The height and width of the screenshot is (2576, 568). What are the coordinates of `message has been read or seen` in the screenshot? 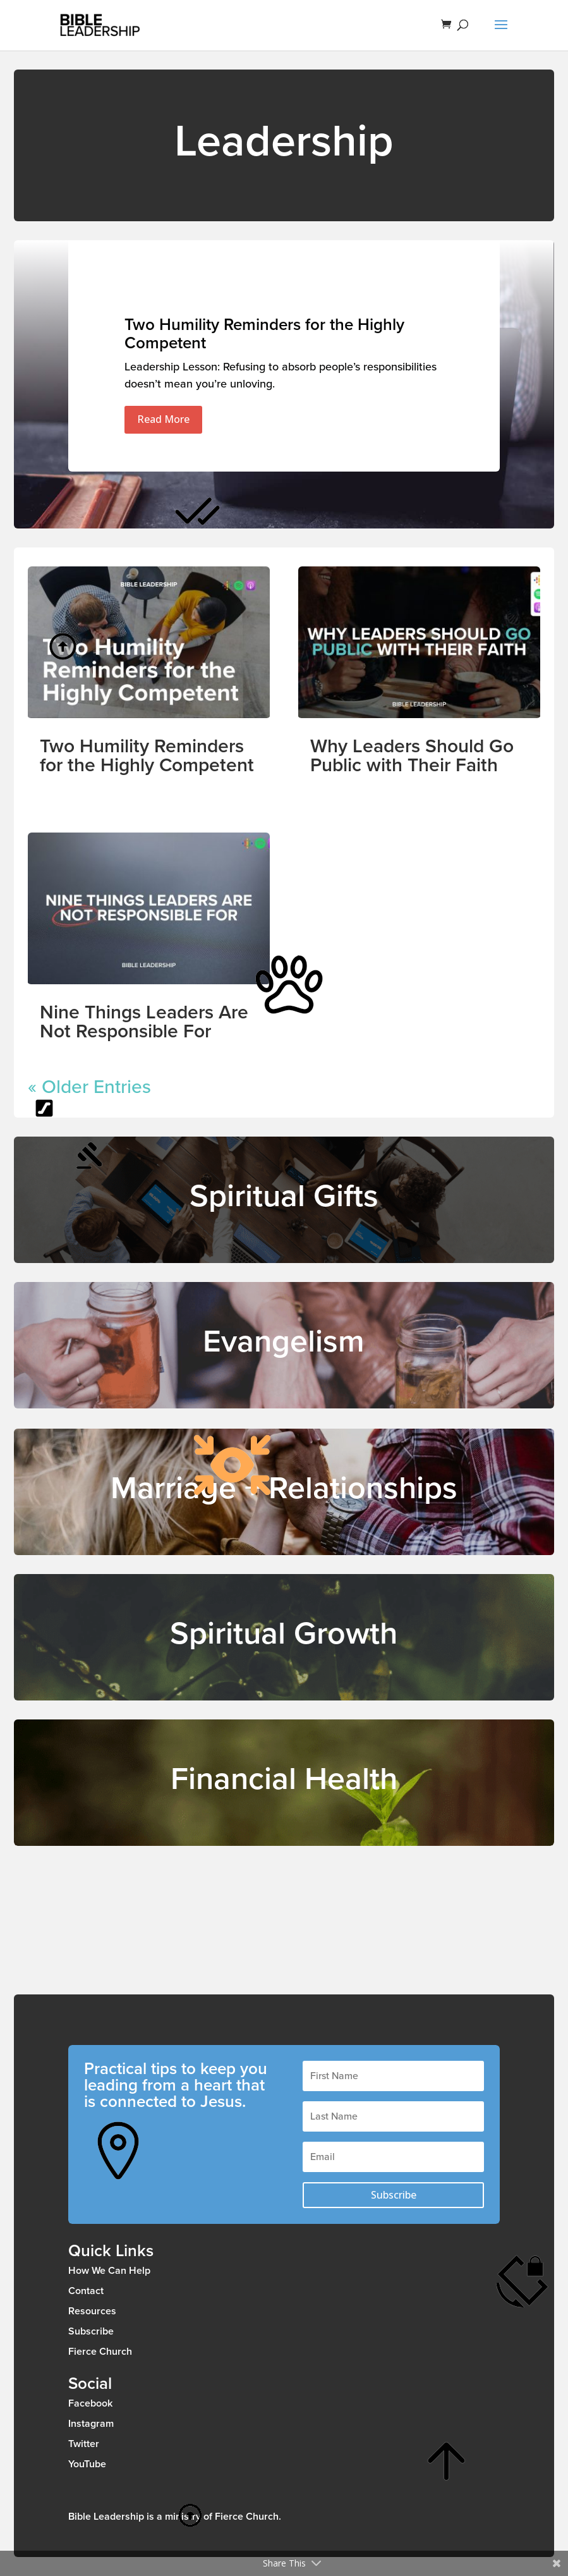 It's located at (197, 511).